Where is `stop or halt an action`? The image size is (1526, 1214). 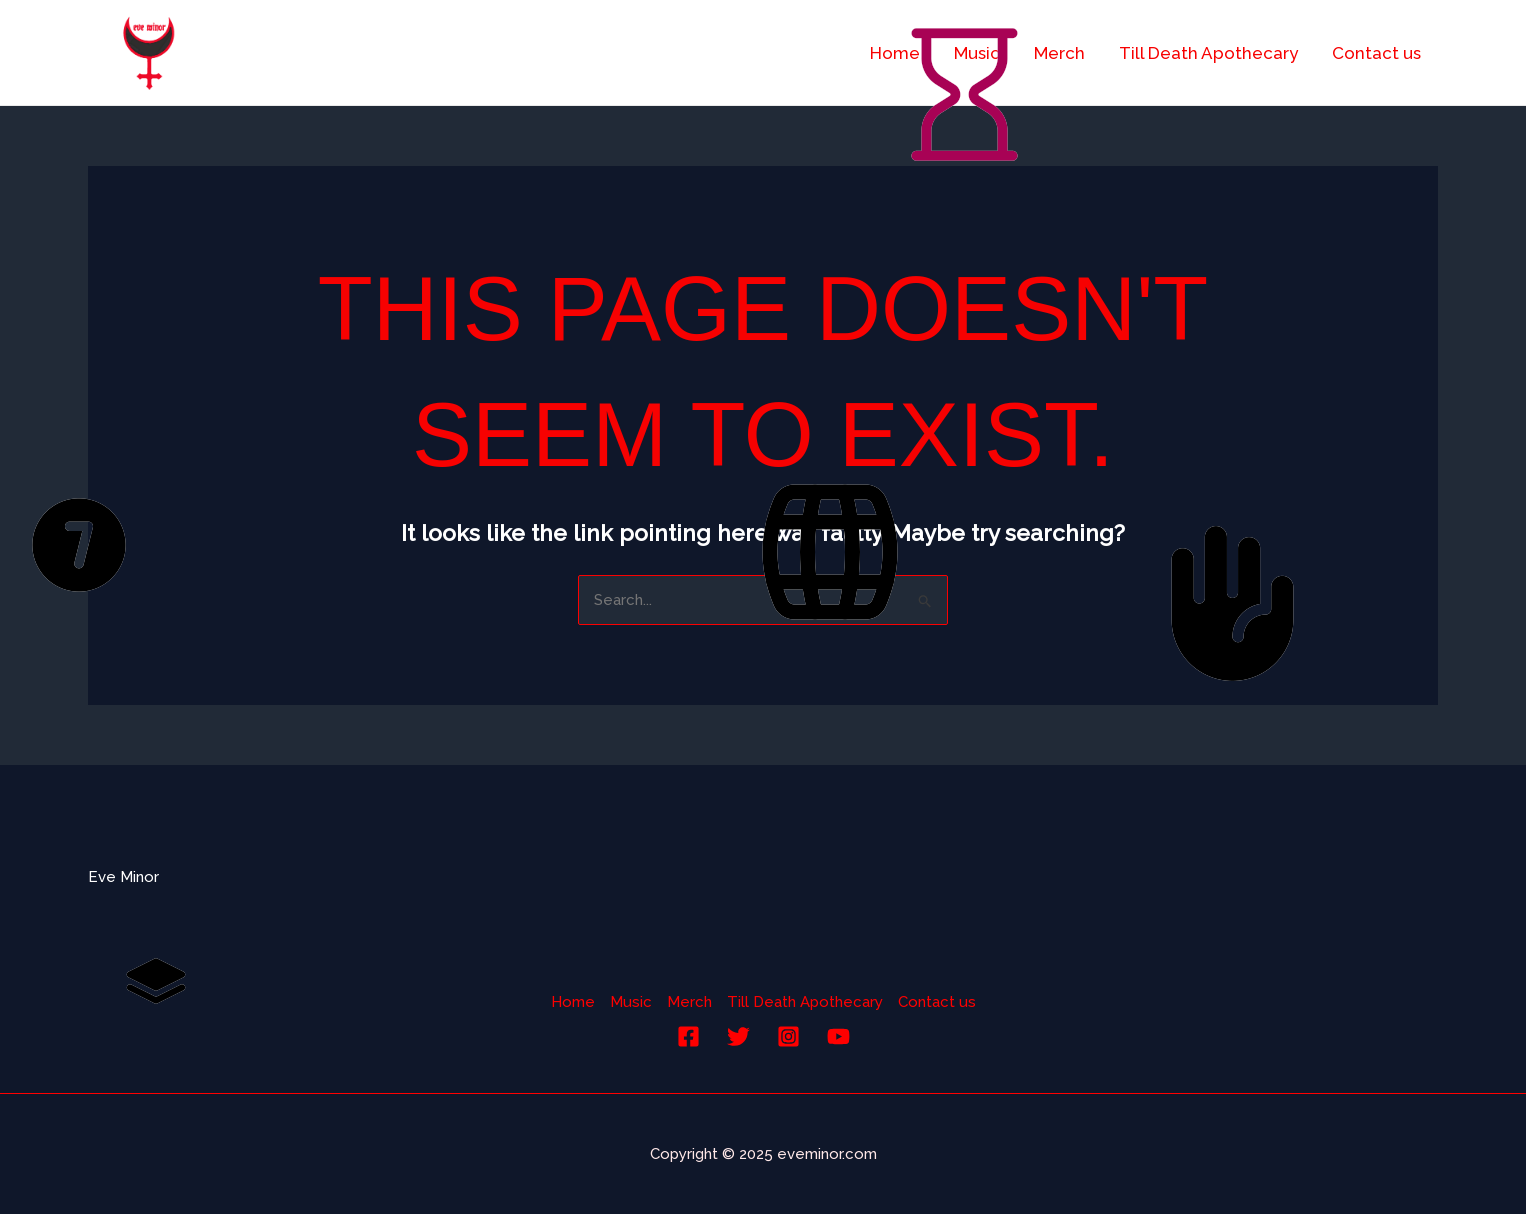
stop or halt an action is located at coordinates (1232, 603).